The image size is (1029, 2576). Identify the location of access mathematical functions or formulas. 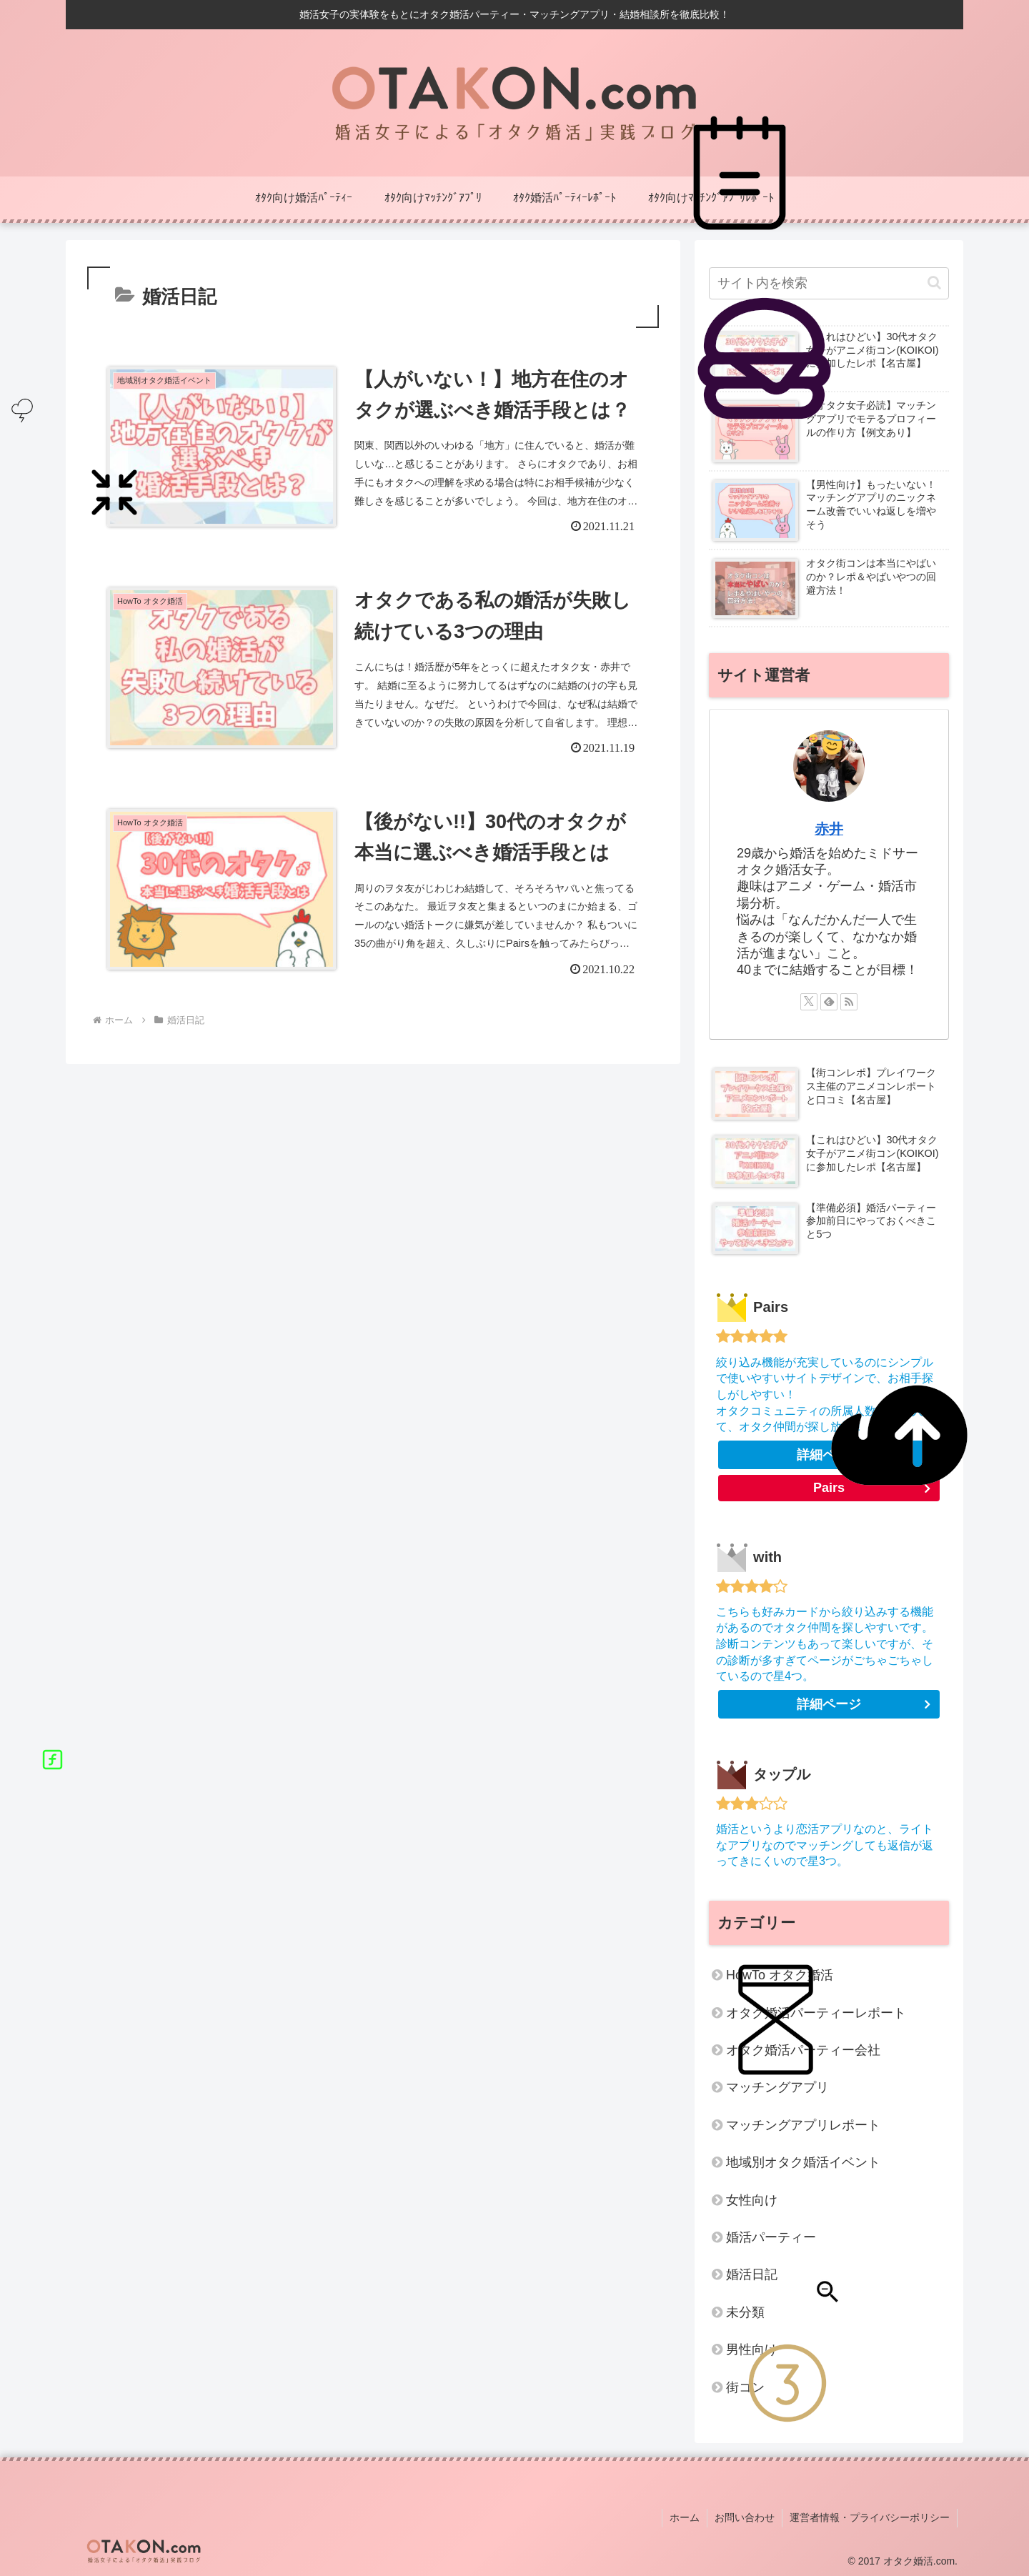
(52, 1759).